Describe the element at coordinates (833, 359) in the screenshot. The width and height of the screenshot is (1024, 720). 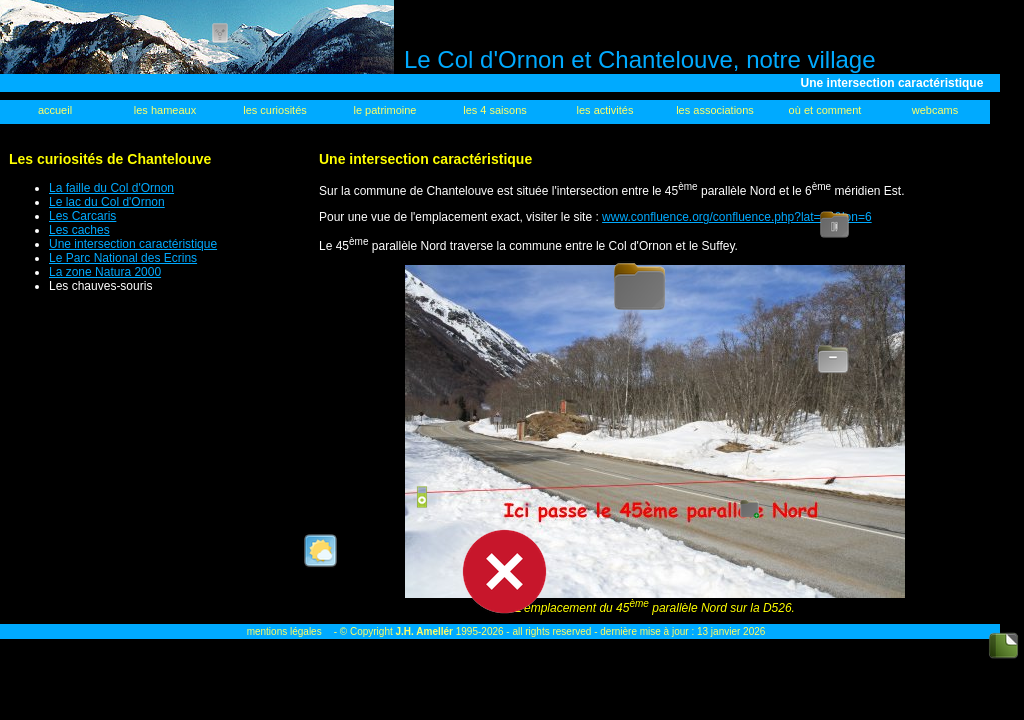
I see `open the file manager application` at that location.